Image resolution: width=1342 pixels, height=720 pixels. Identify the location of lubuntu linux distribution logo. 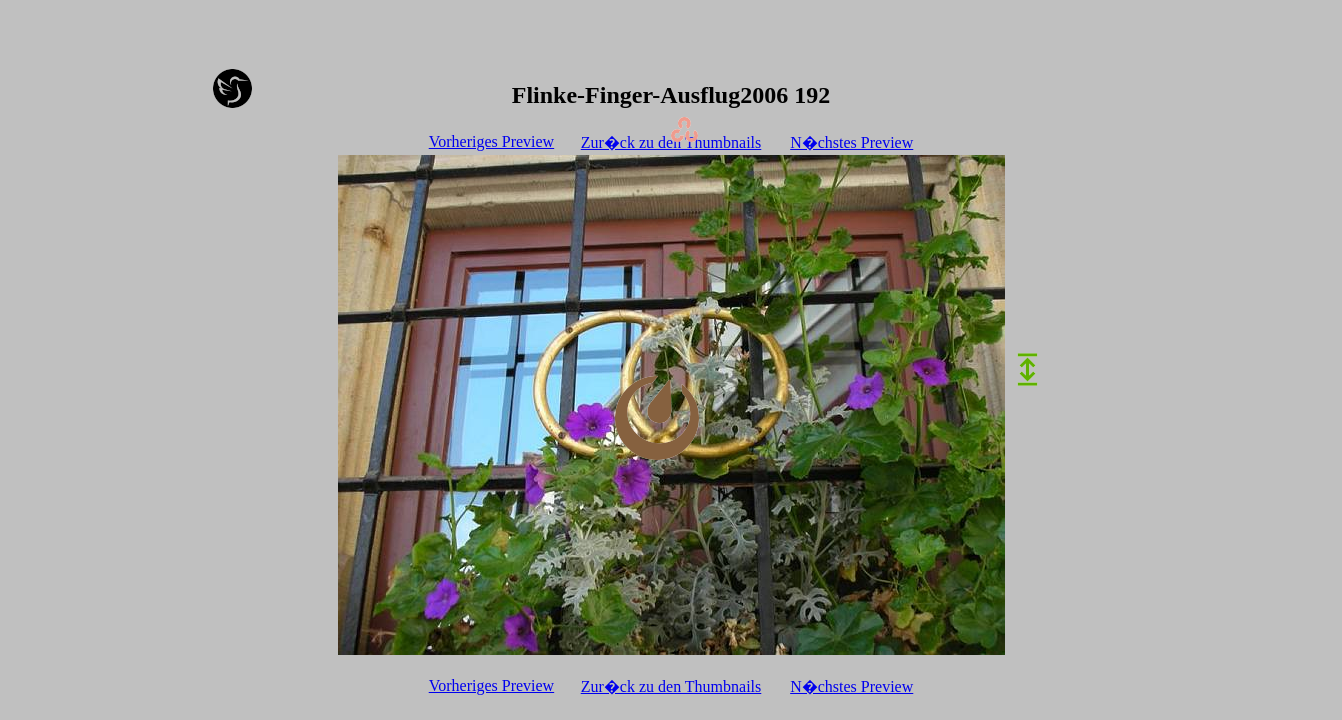
(232, 88).